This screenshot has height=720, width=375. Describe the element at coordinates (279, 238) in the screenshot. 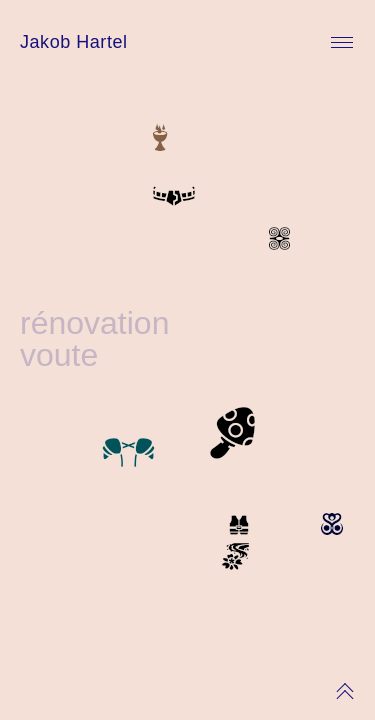

I see `dwennimmen adinkra symbol representing humility and strength` at that location.